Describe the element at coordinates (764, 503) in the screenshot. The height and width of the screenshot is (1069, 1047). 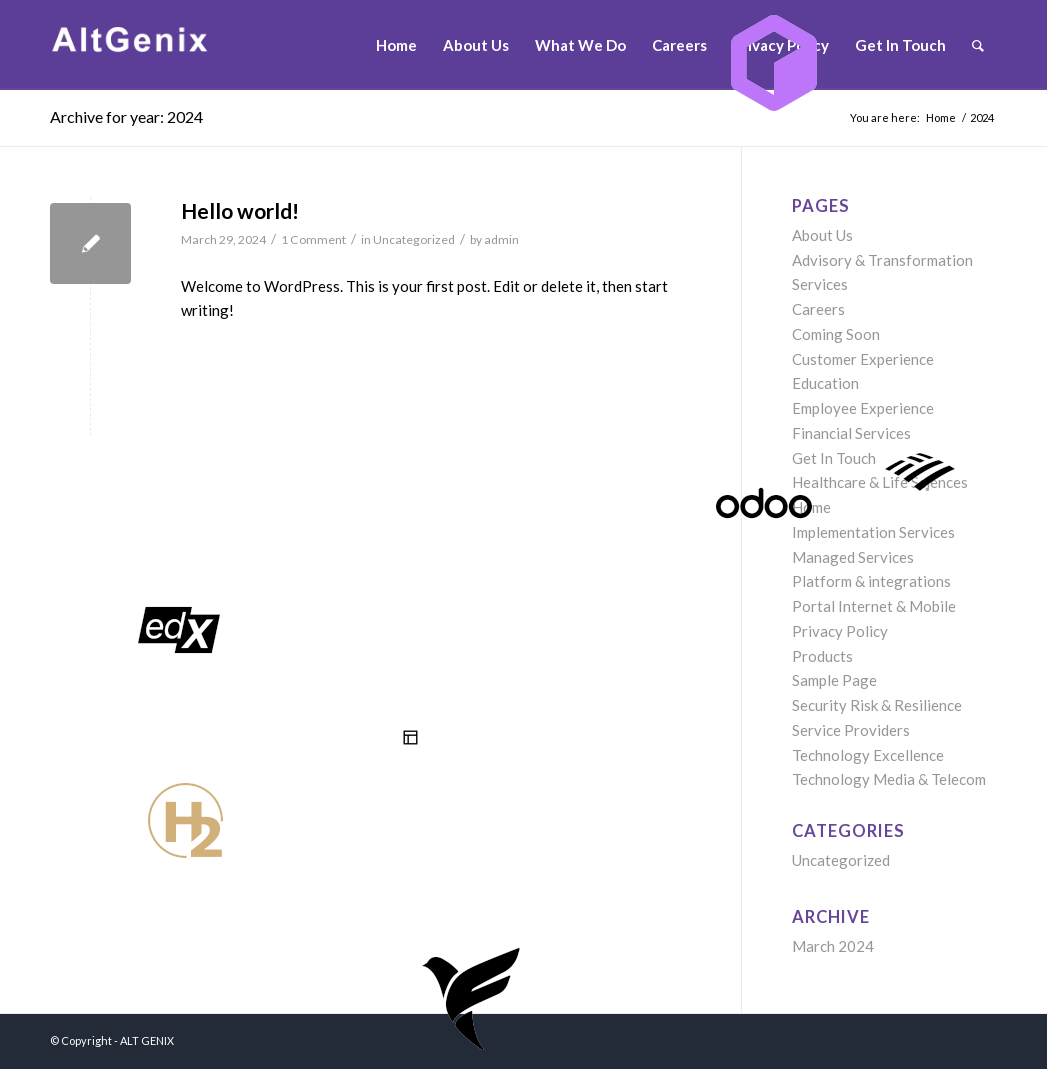
I see `open odoo business management app` at that location.